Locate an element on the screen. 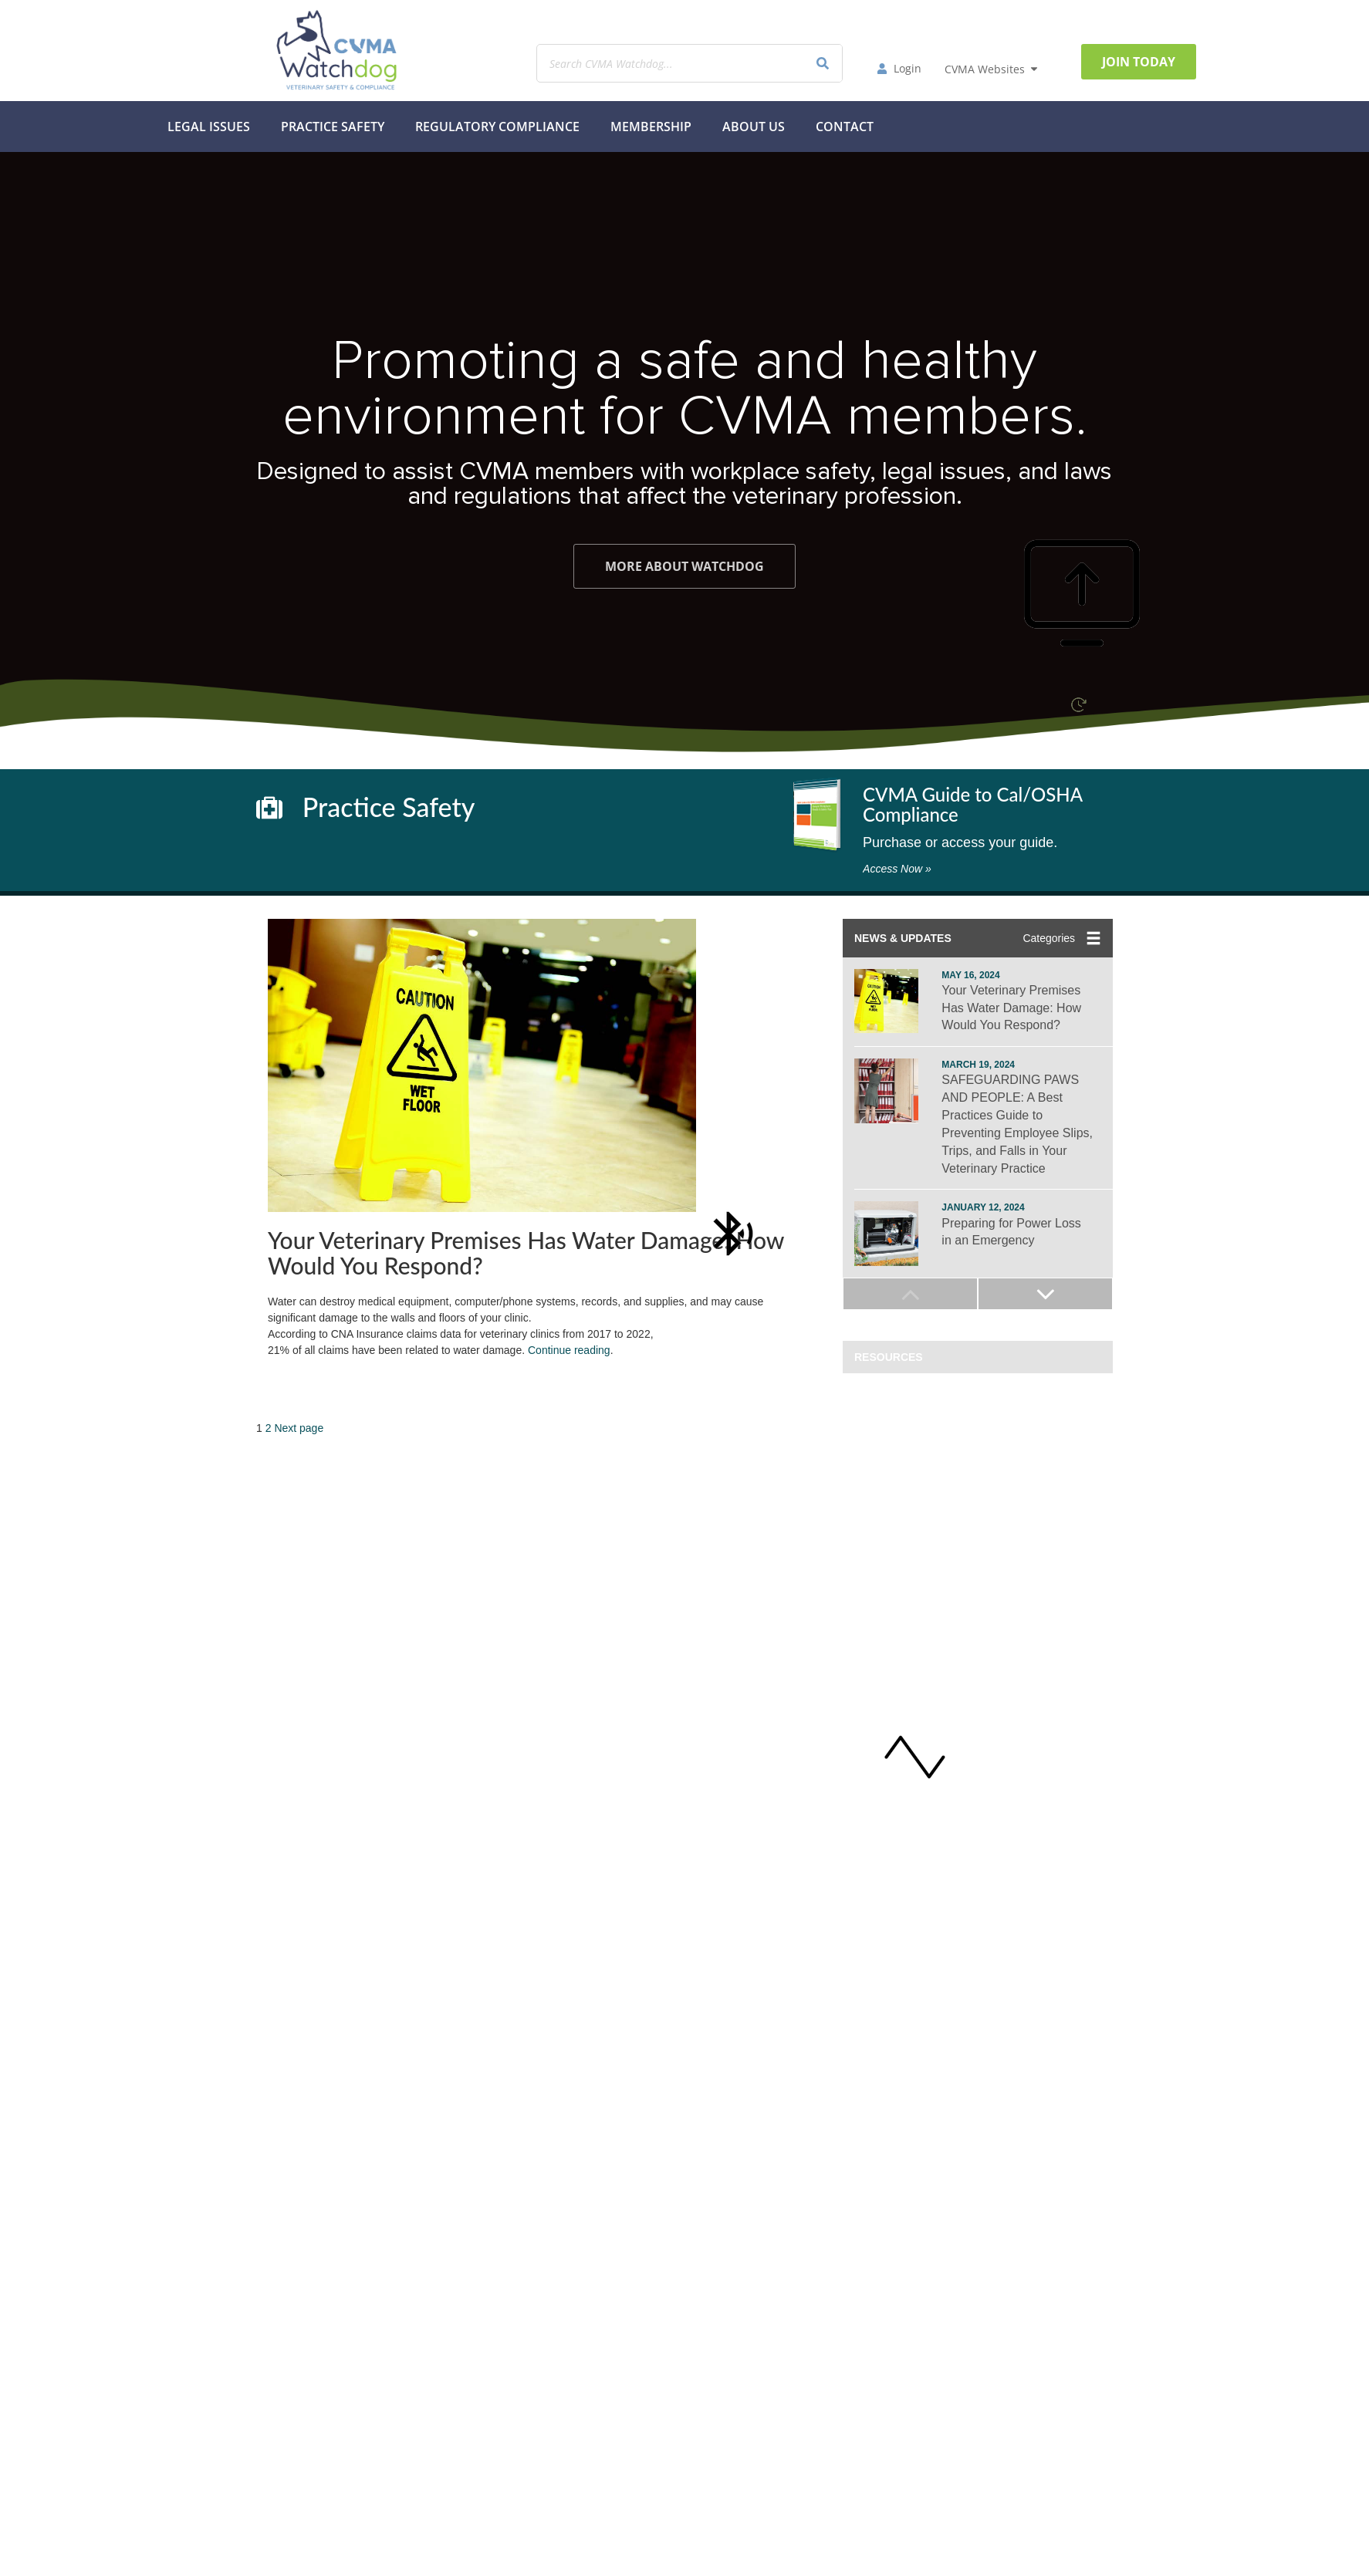 This screenshot has width=1369, height=2576. searching for nearby bluetooth devices is located at coordinates (733, 1234).